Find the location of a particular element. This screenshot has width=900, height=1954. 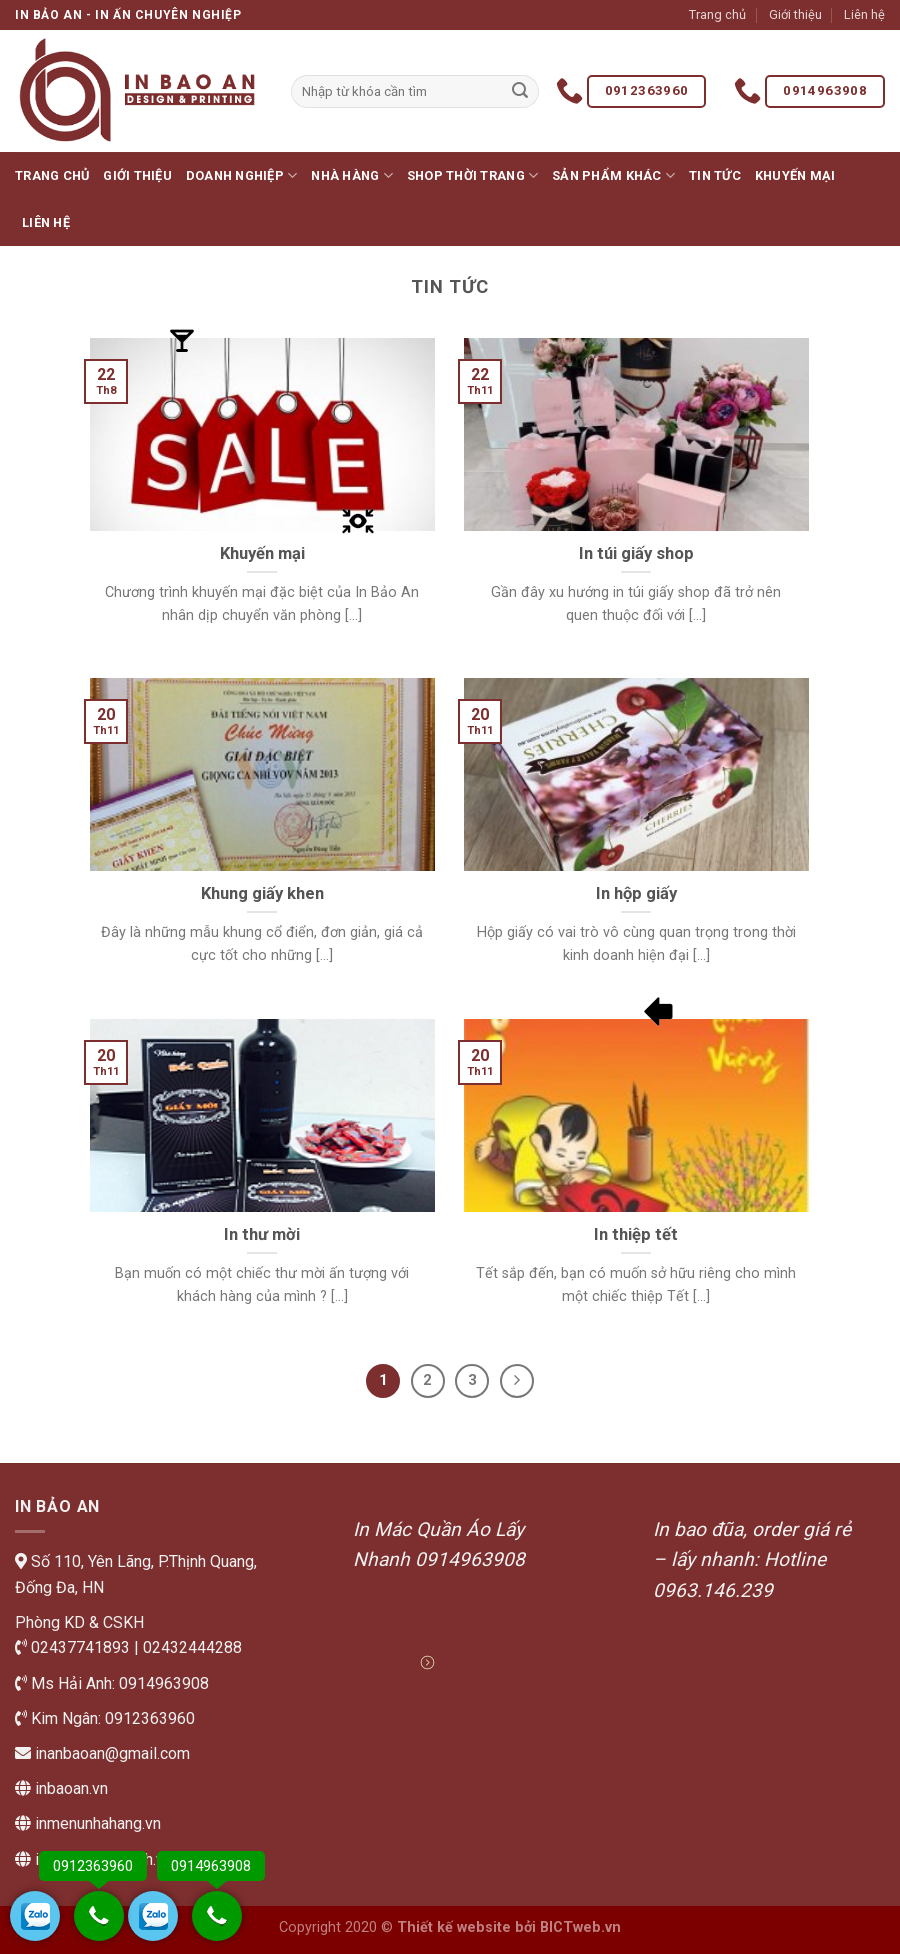

focus view on selected element is located at coordinates (358, 521).